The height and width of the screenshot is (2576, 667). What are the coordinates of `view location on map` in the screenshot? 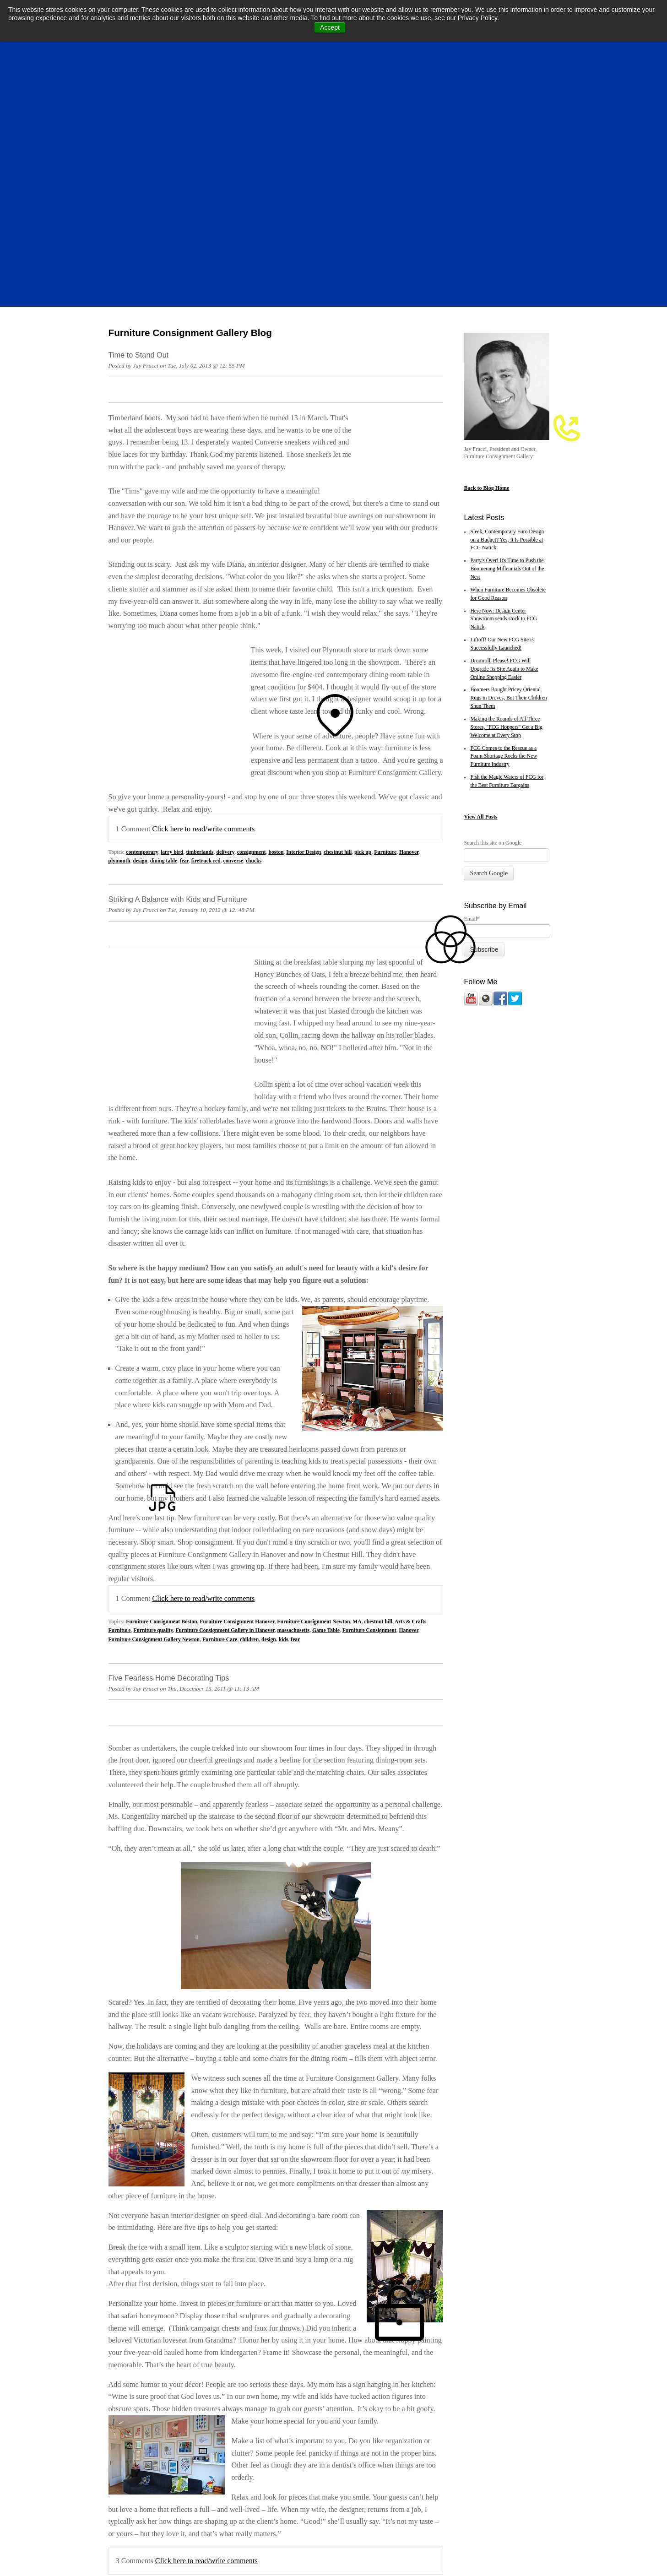 It's located at (335, 715).